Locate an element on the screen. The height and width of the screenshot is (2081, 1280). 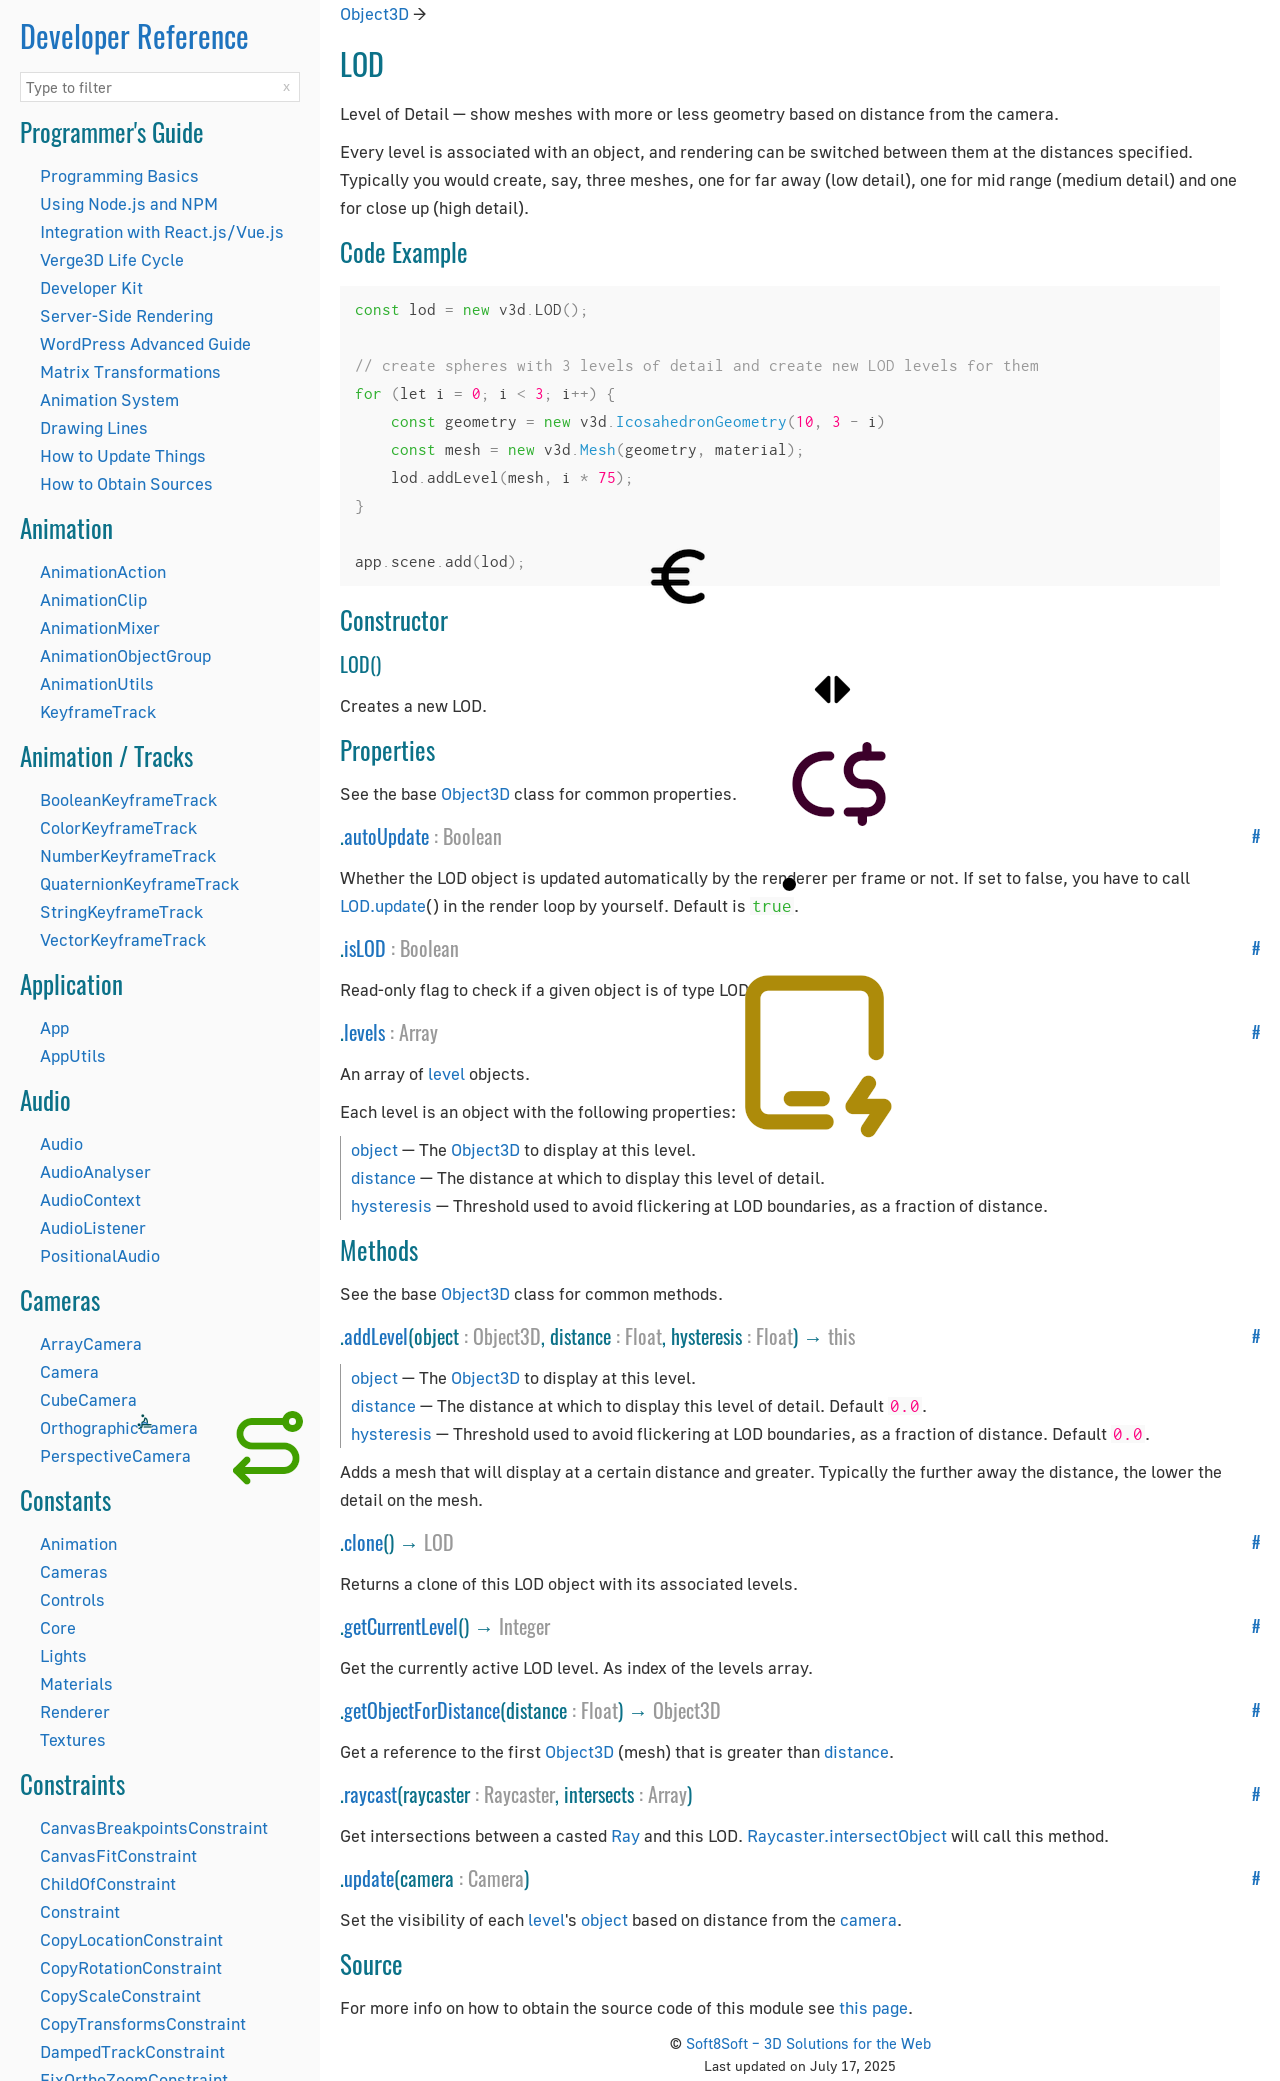
view price in euros is located at coordinates (679, 576).